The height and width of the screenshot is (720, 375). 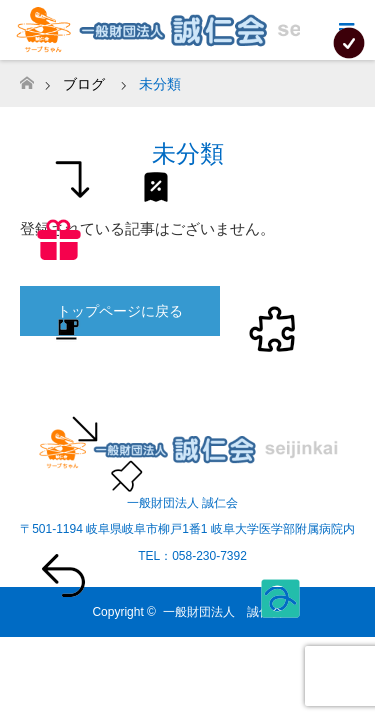 What do you see at coordinates (156, 187) in the screenshot?
I see `view discount or coupon details` at bounding box center [156, 187].